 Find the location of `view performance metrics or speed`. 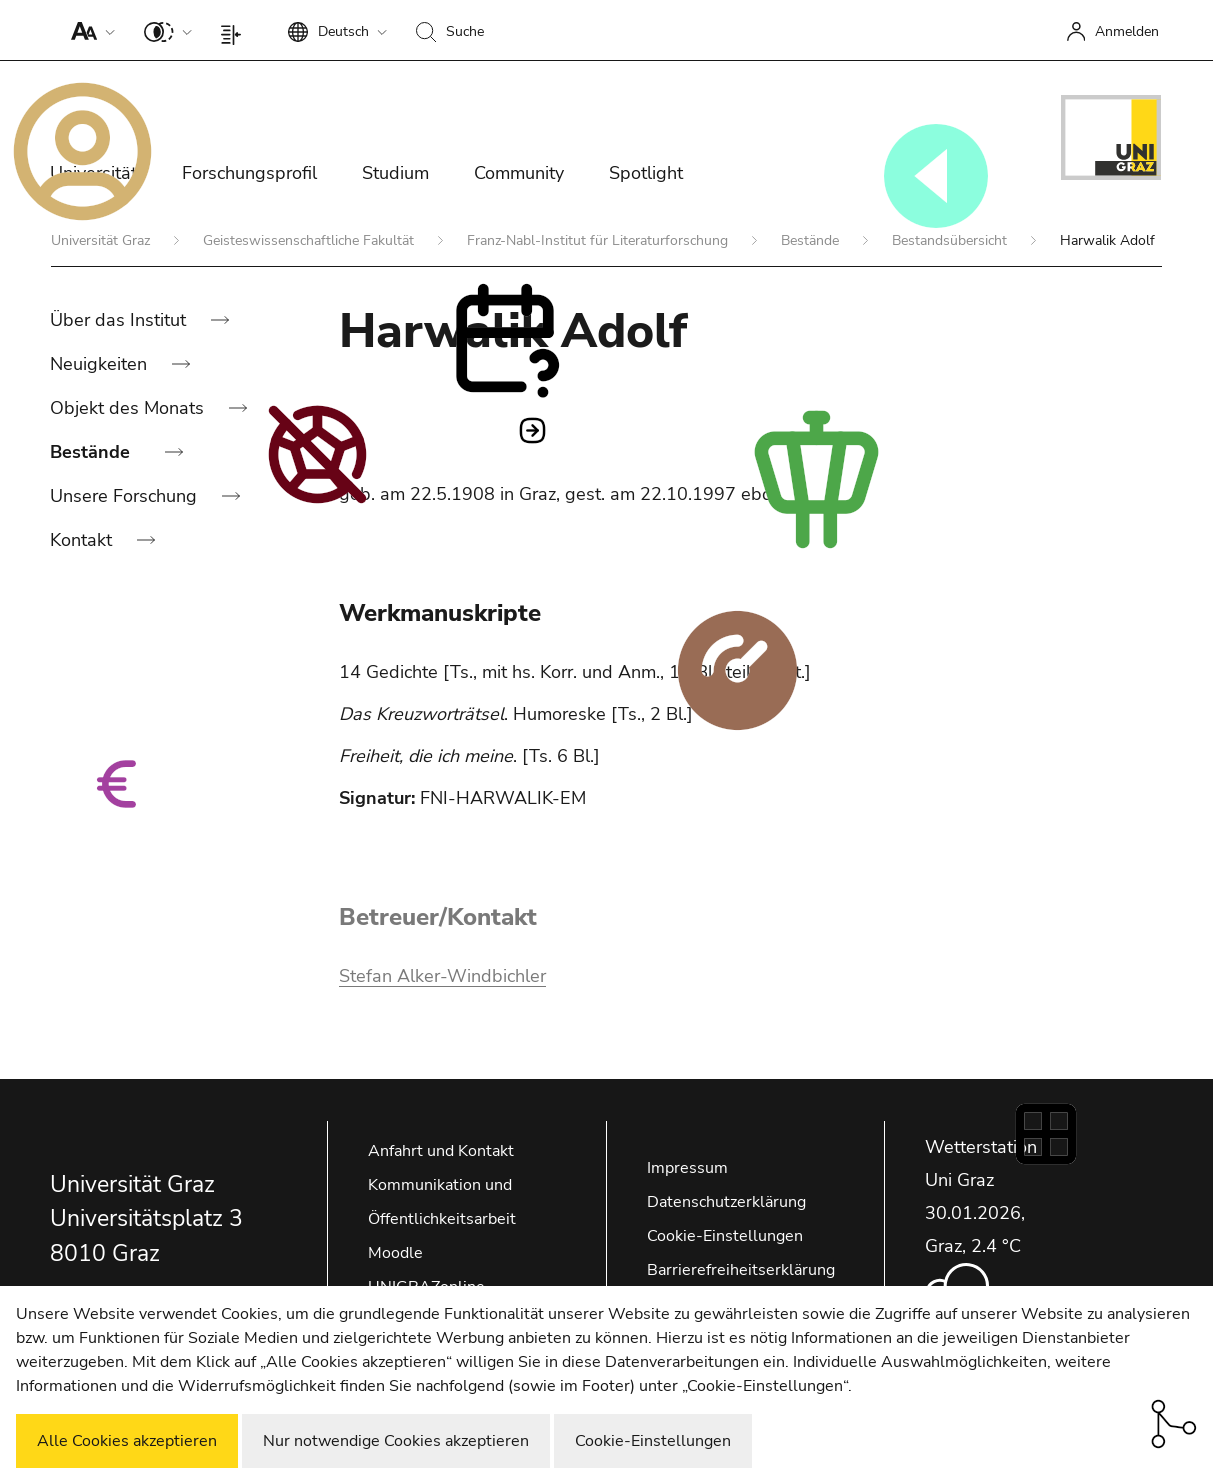

view performance metrics or speed is located at coordinates (737, 670).